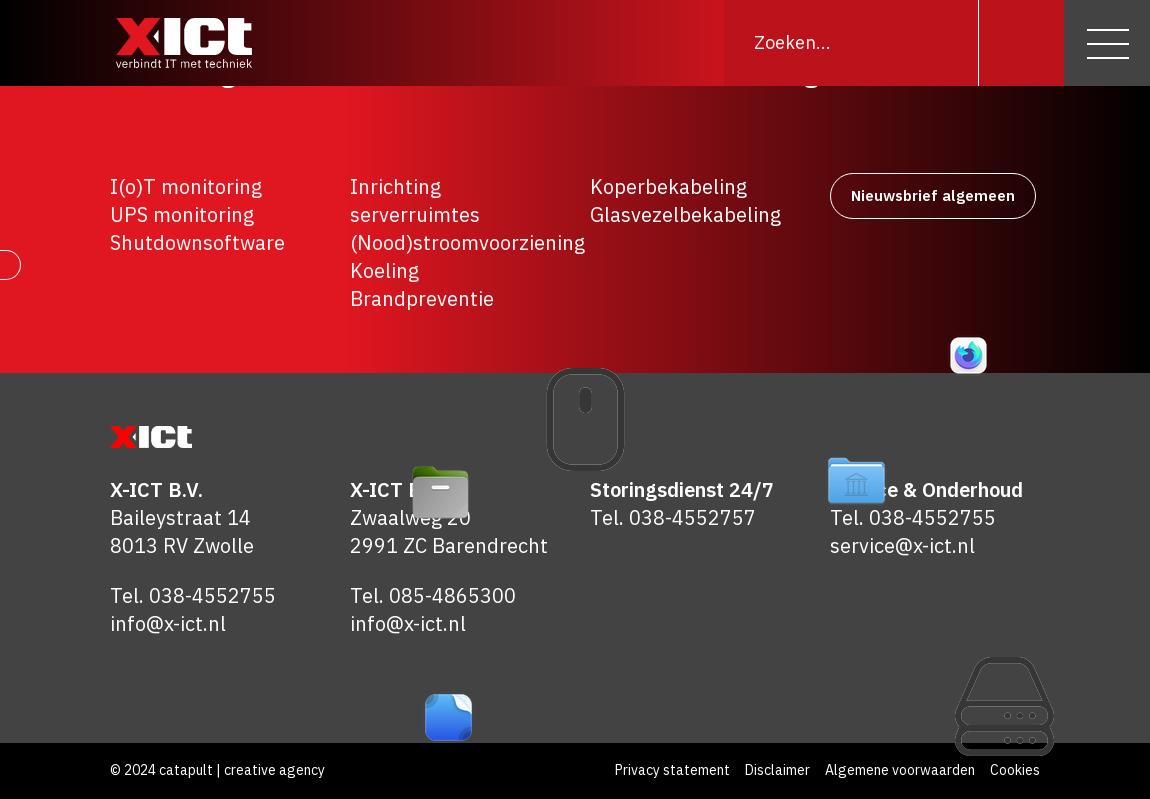 The width and height of the screenshot is (1150, 799). What do you see at coordinates (1004, 706) in the screenshot?
I see `access connected storage drives` at bounding box center [1004, 706].